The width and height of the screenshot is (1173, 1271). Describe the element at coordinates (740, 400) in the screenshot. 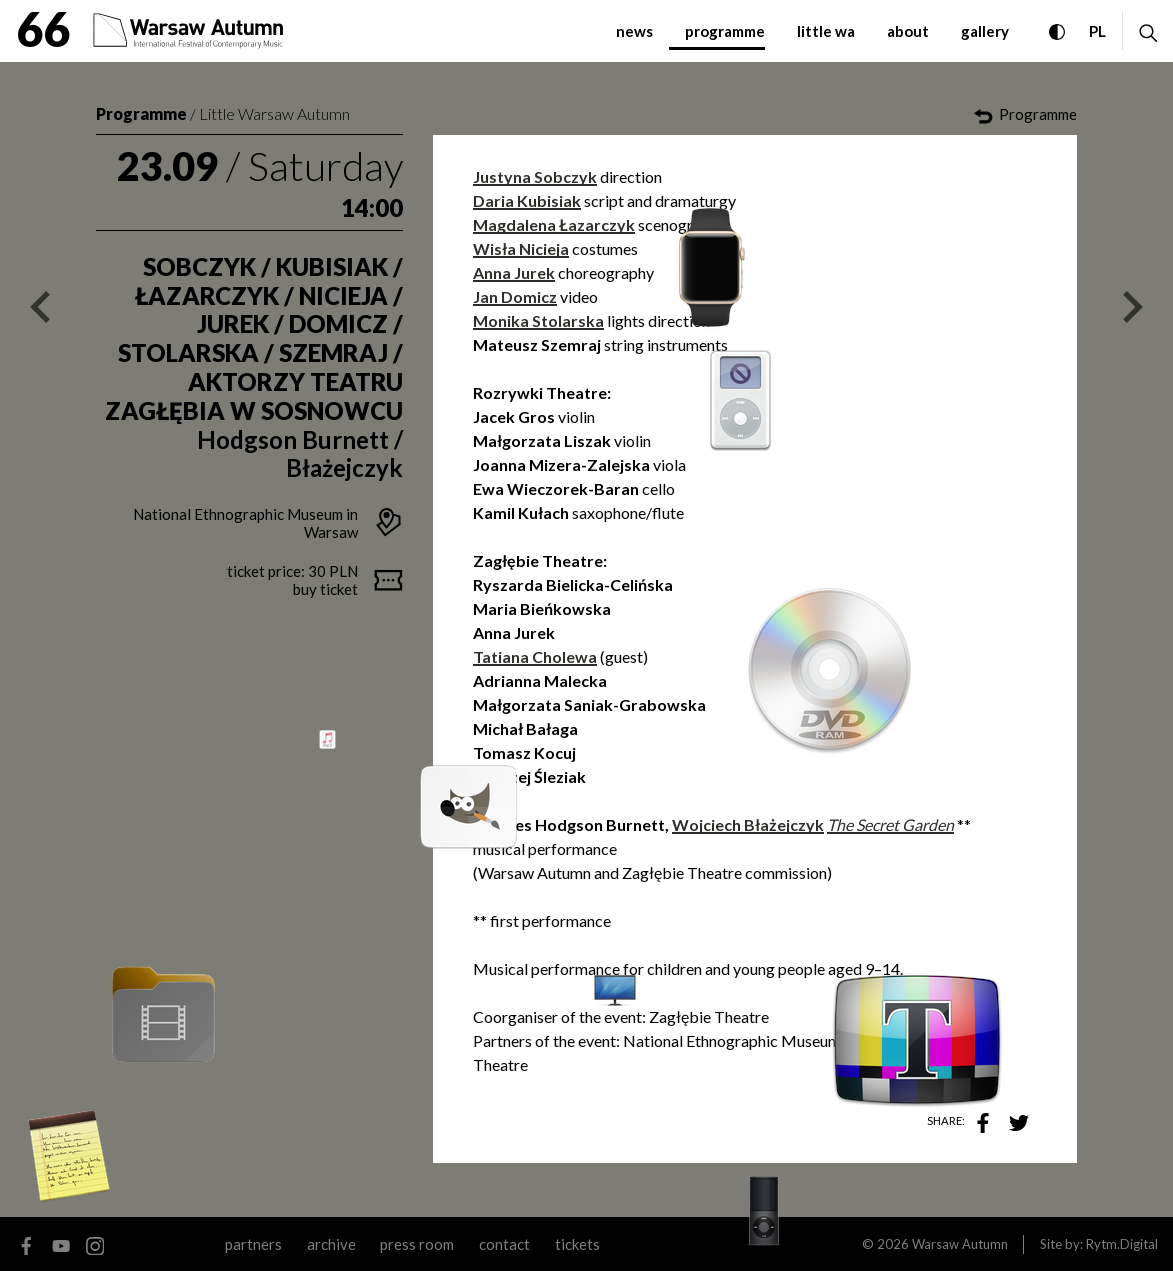

I see `iPod classic device not connected or unavailable` at that location.